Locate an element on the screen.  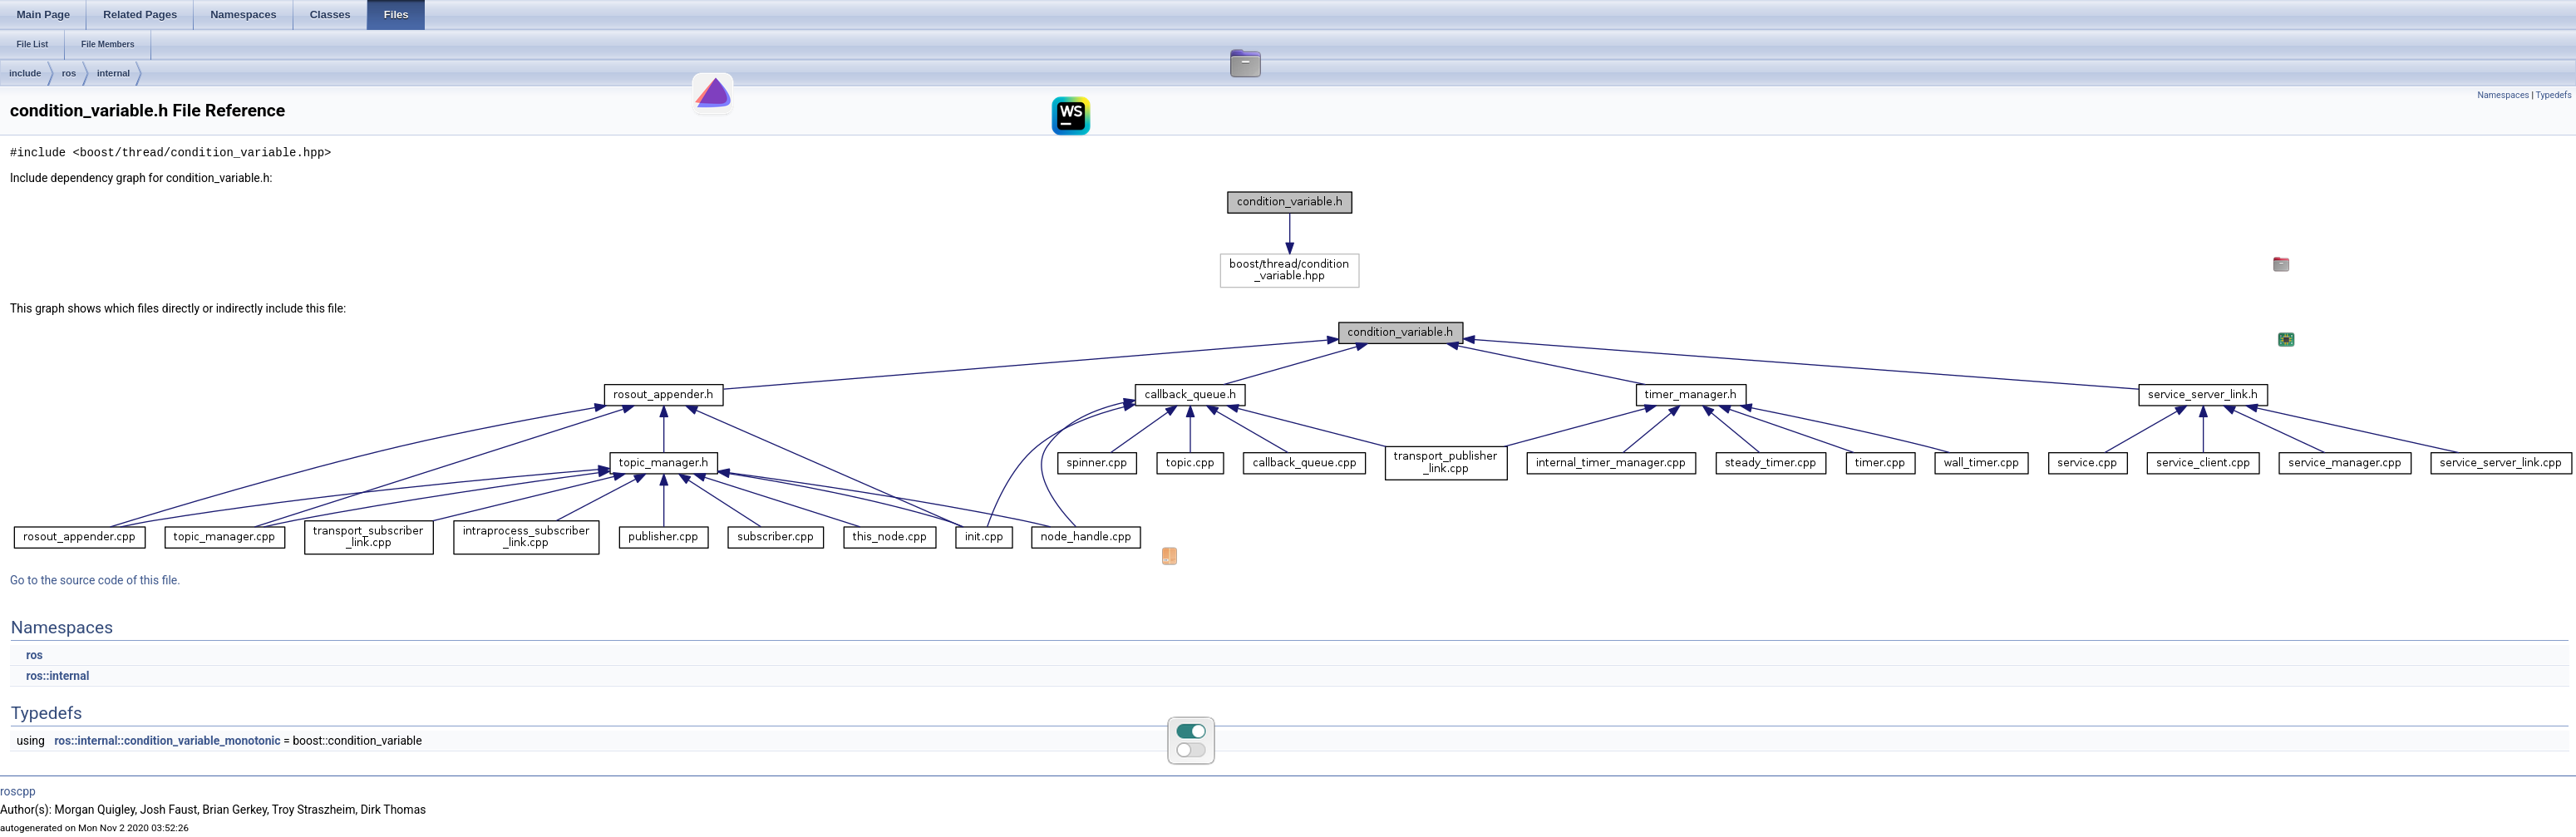
open the software installer app is located at coordinates (1170, 556).